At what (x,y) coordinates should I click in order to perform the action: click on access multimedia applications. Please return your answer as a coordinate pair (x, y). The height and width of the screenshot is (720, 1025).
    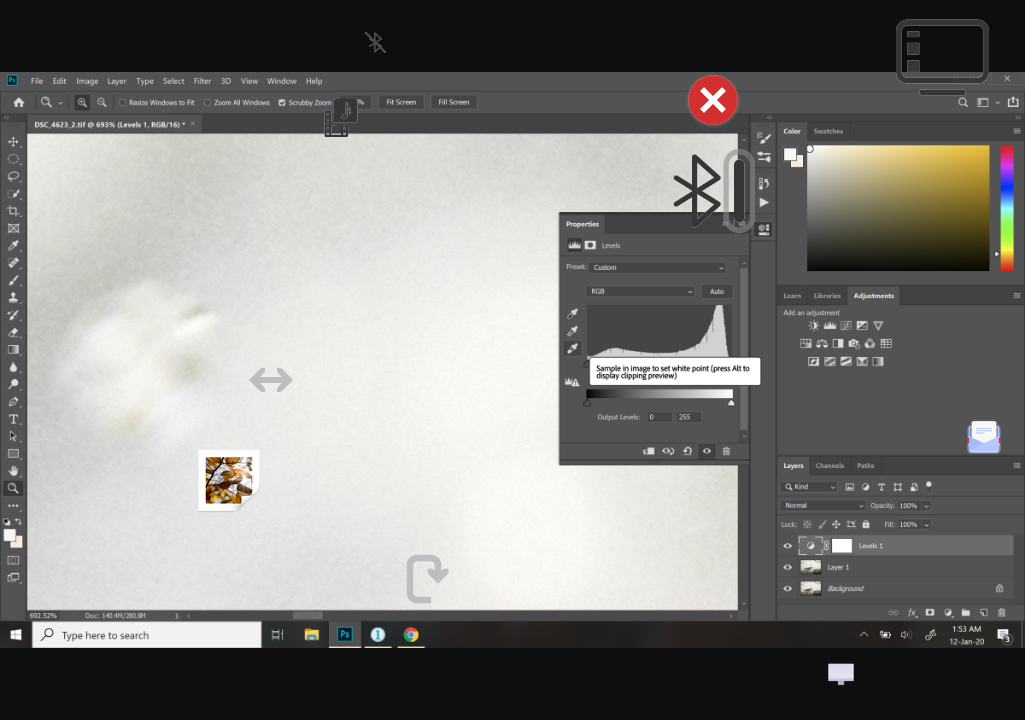
    Looking at the image, I should click on (341, 118).